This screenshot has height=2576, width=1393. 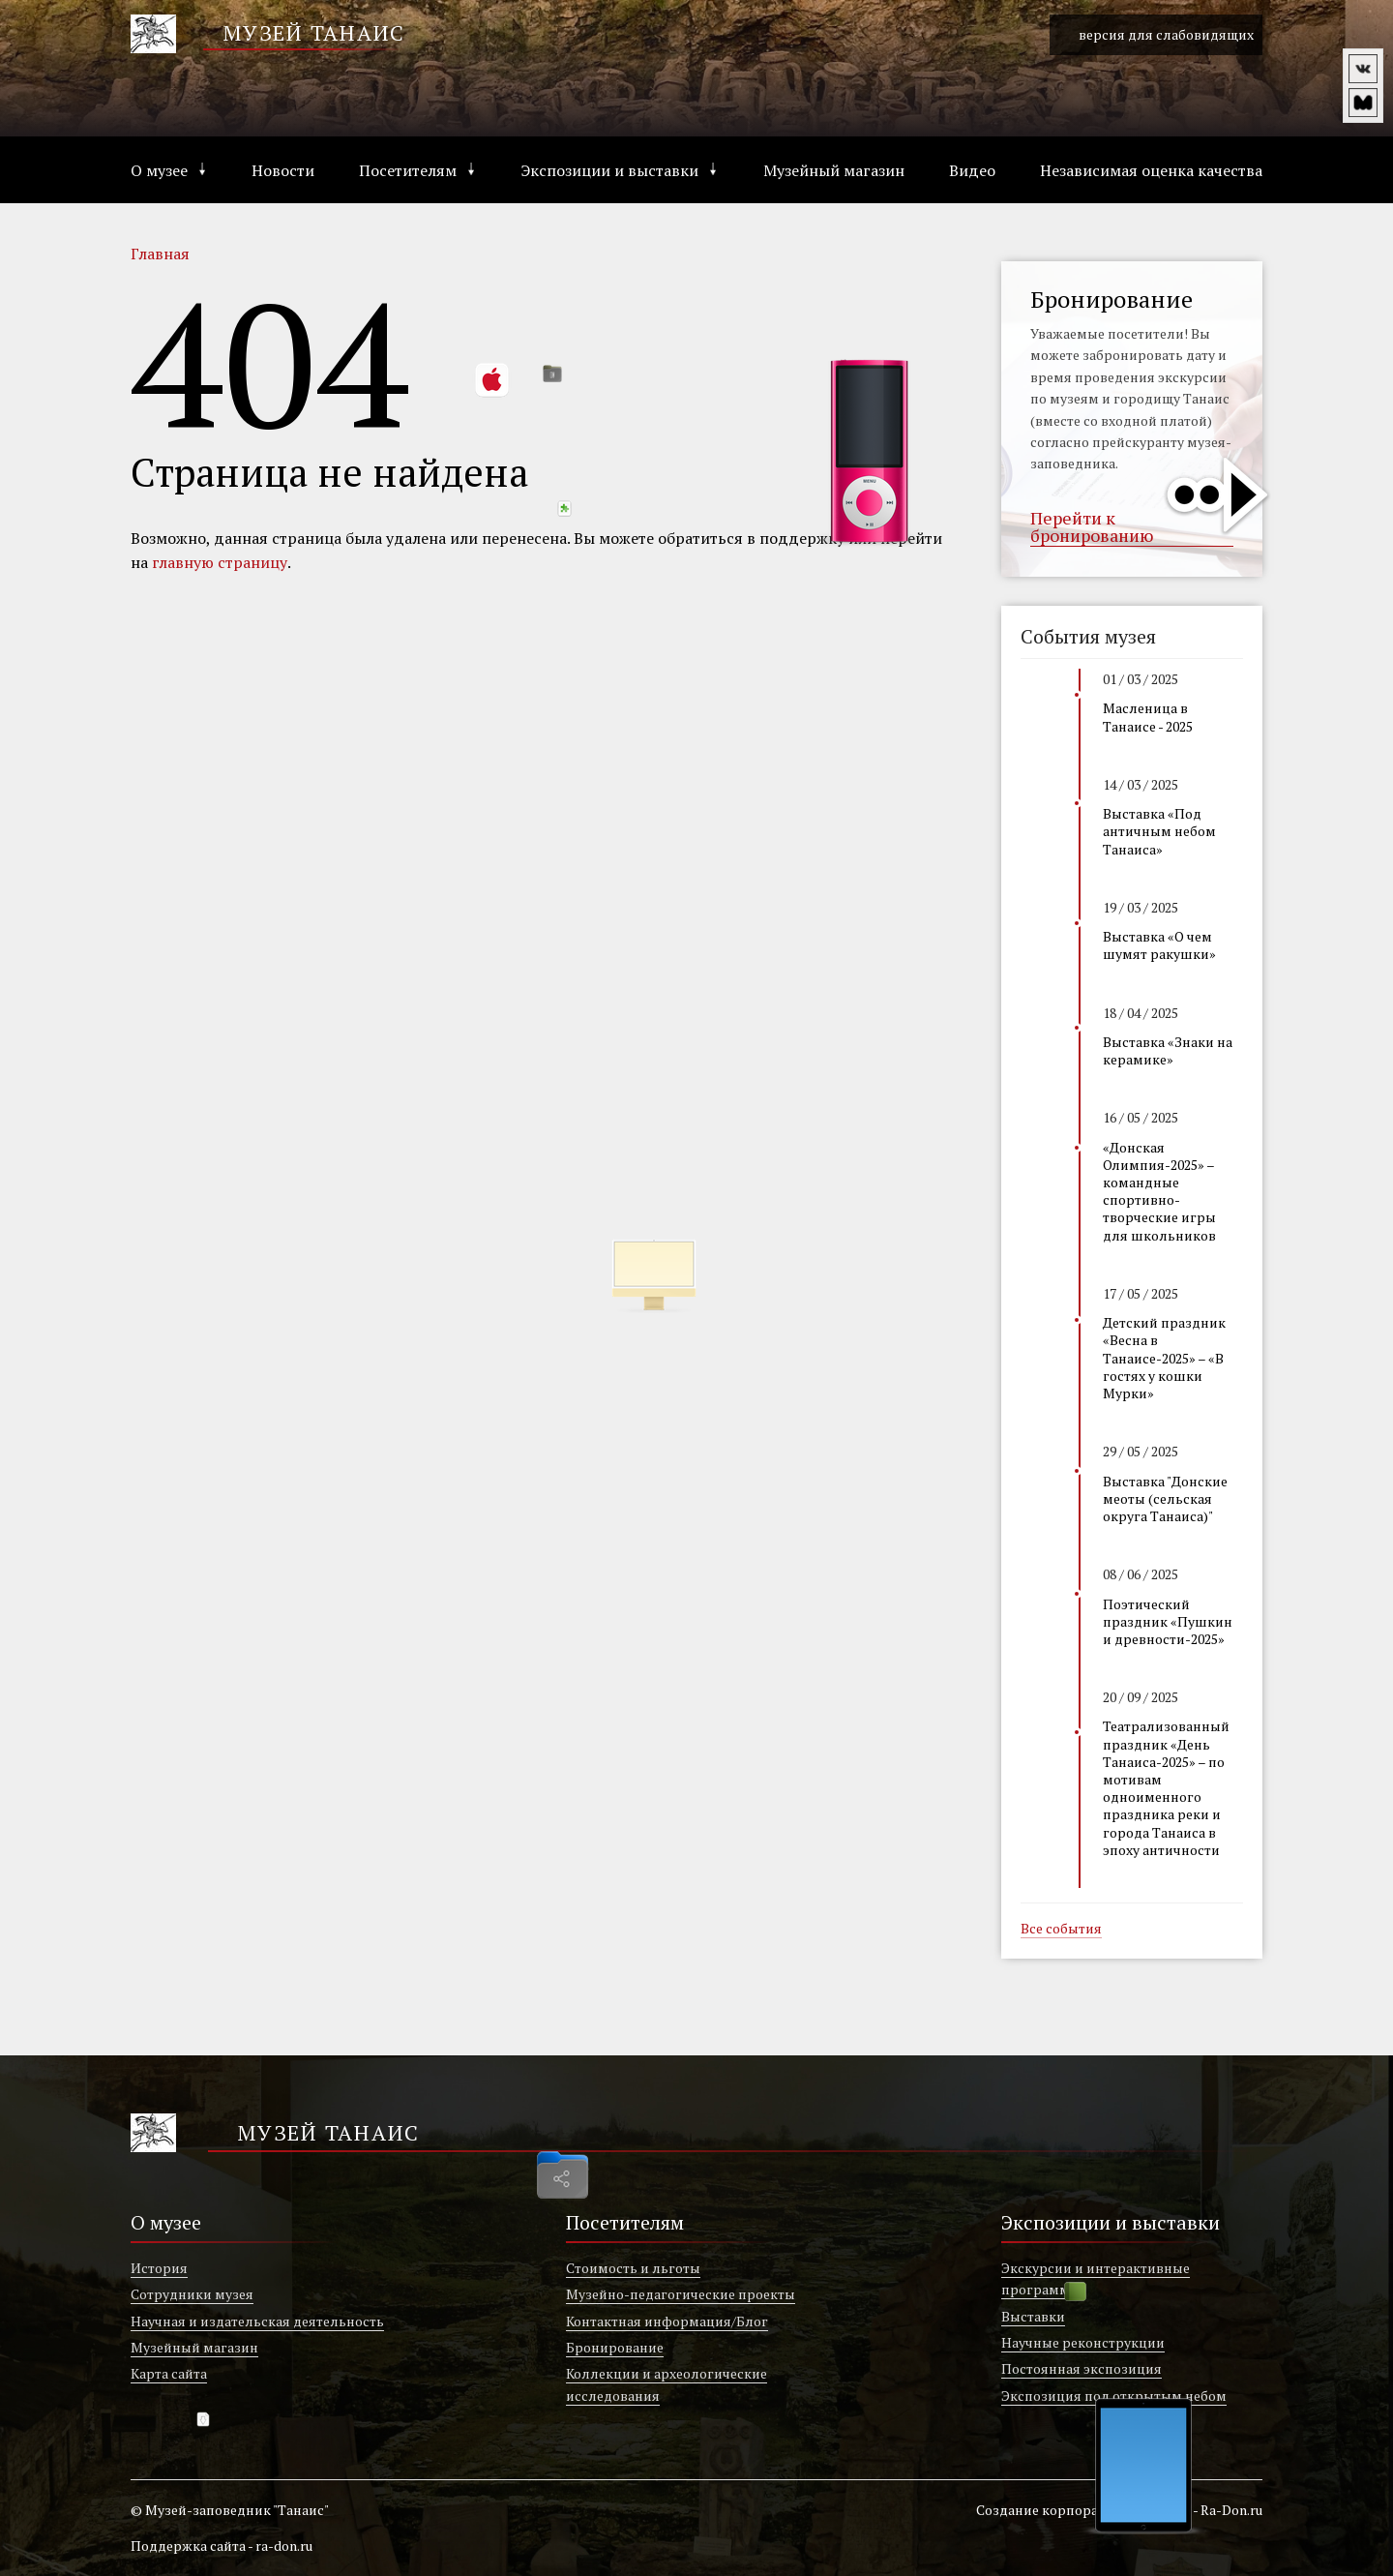 I want to click on access folder containing document templates, so click(x=552, y=374).